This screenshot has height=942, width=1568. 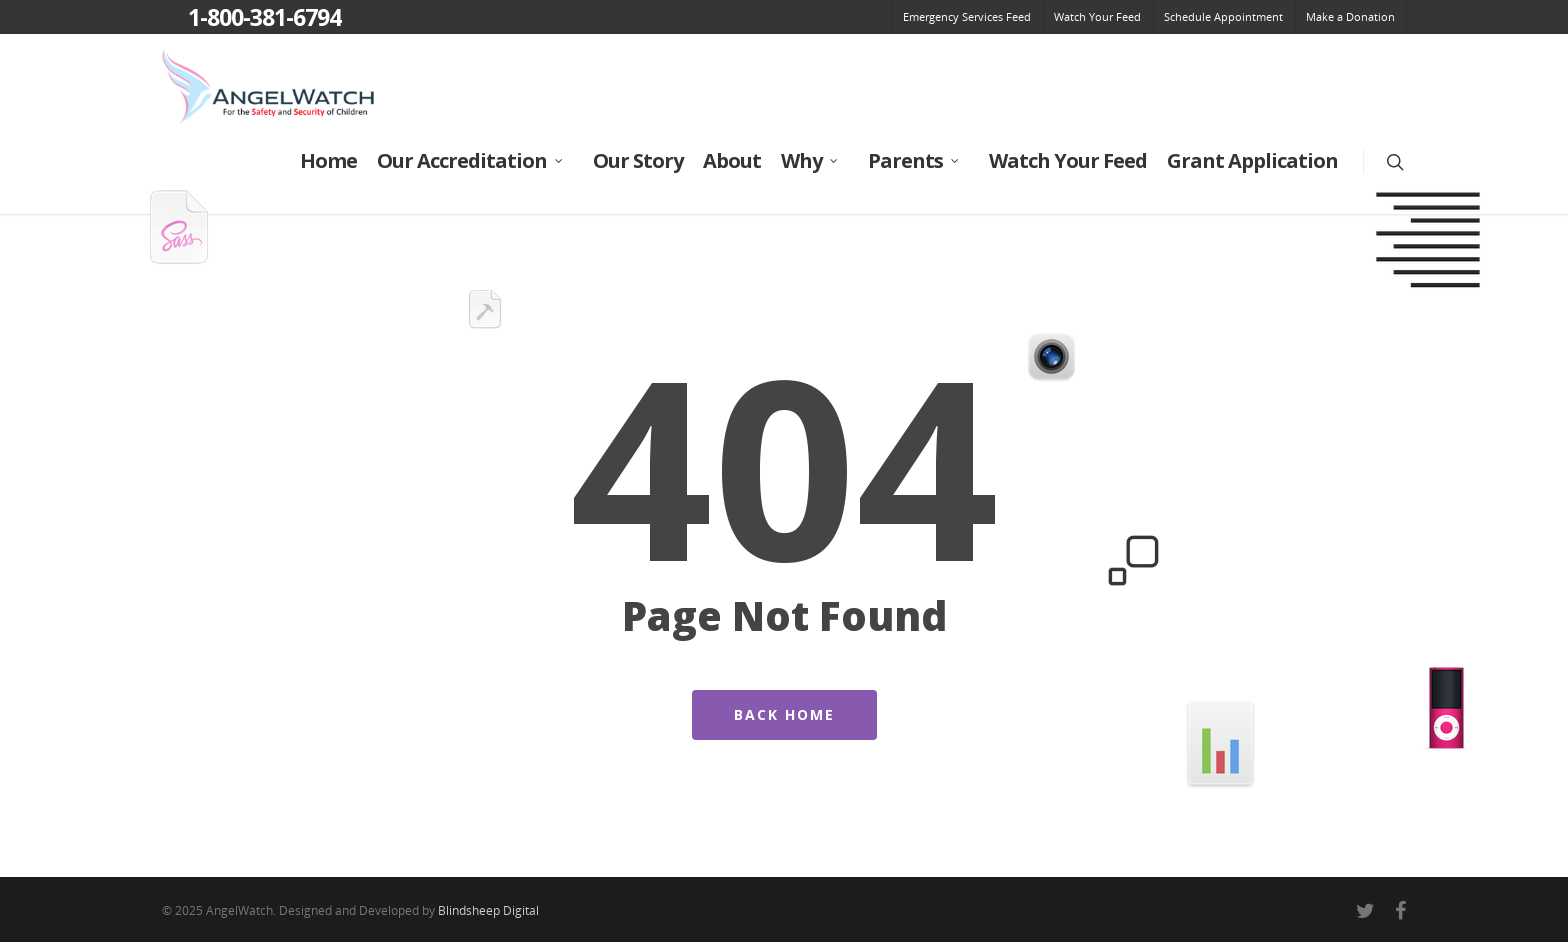 What do you see at coordinates (485, 309) in the screenshot?
I see `a makefile used for building or compiling software` at bounding box center [485, 309].